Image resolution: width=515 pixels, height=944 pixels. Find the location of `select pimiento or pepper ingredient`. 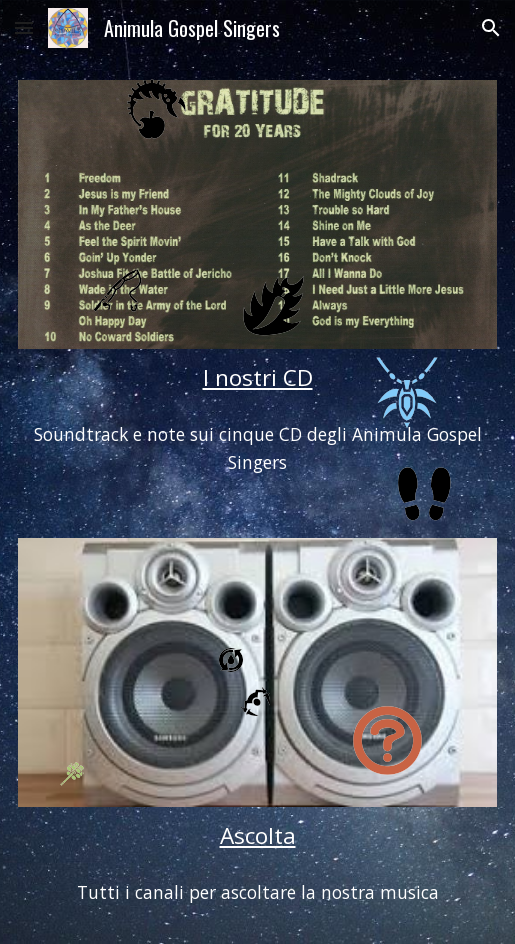

select pimiento or pepper ingredient is located at coordinates (273, 305).